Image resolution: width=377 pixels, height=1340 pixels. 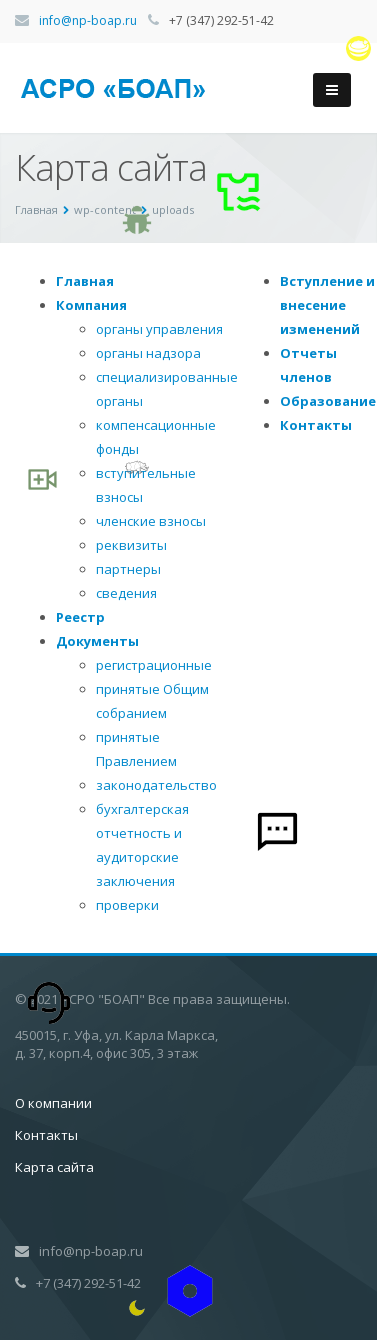 What do you see at coordinates (42, 479) in the screenshot?
I see `add a new video recording` at bounding box center [42, 479].